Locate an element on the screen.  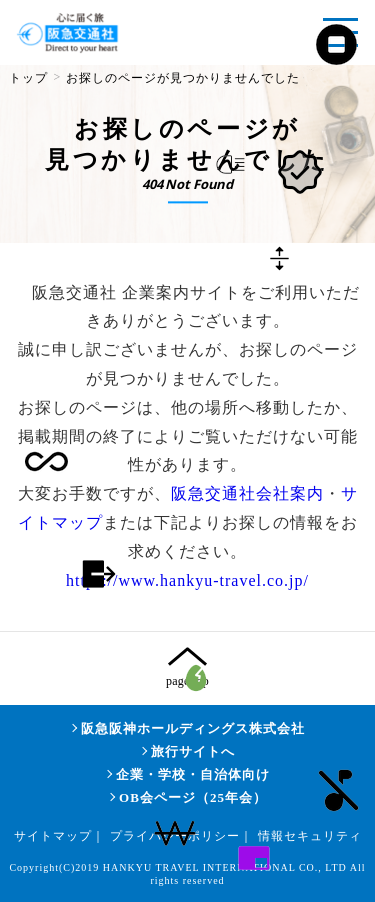
toggle vehicle headlights on/off is located at coordinates (230, 164).